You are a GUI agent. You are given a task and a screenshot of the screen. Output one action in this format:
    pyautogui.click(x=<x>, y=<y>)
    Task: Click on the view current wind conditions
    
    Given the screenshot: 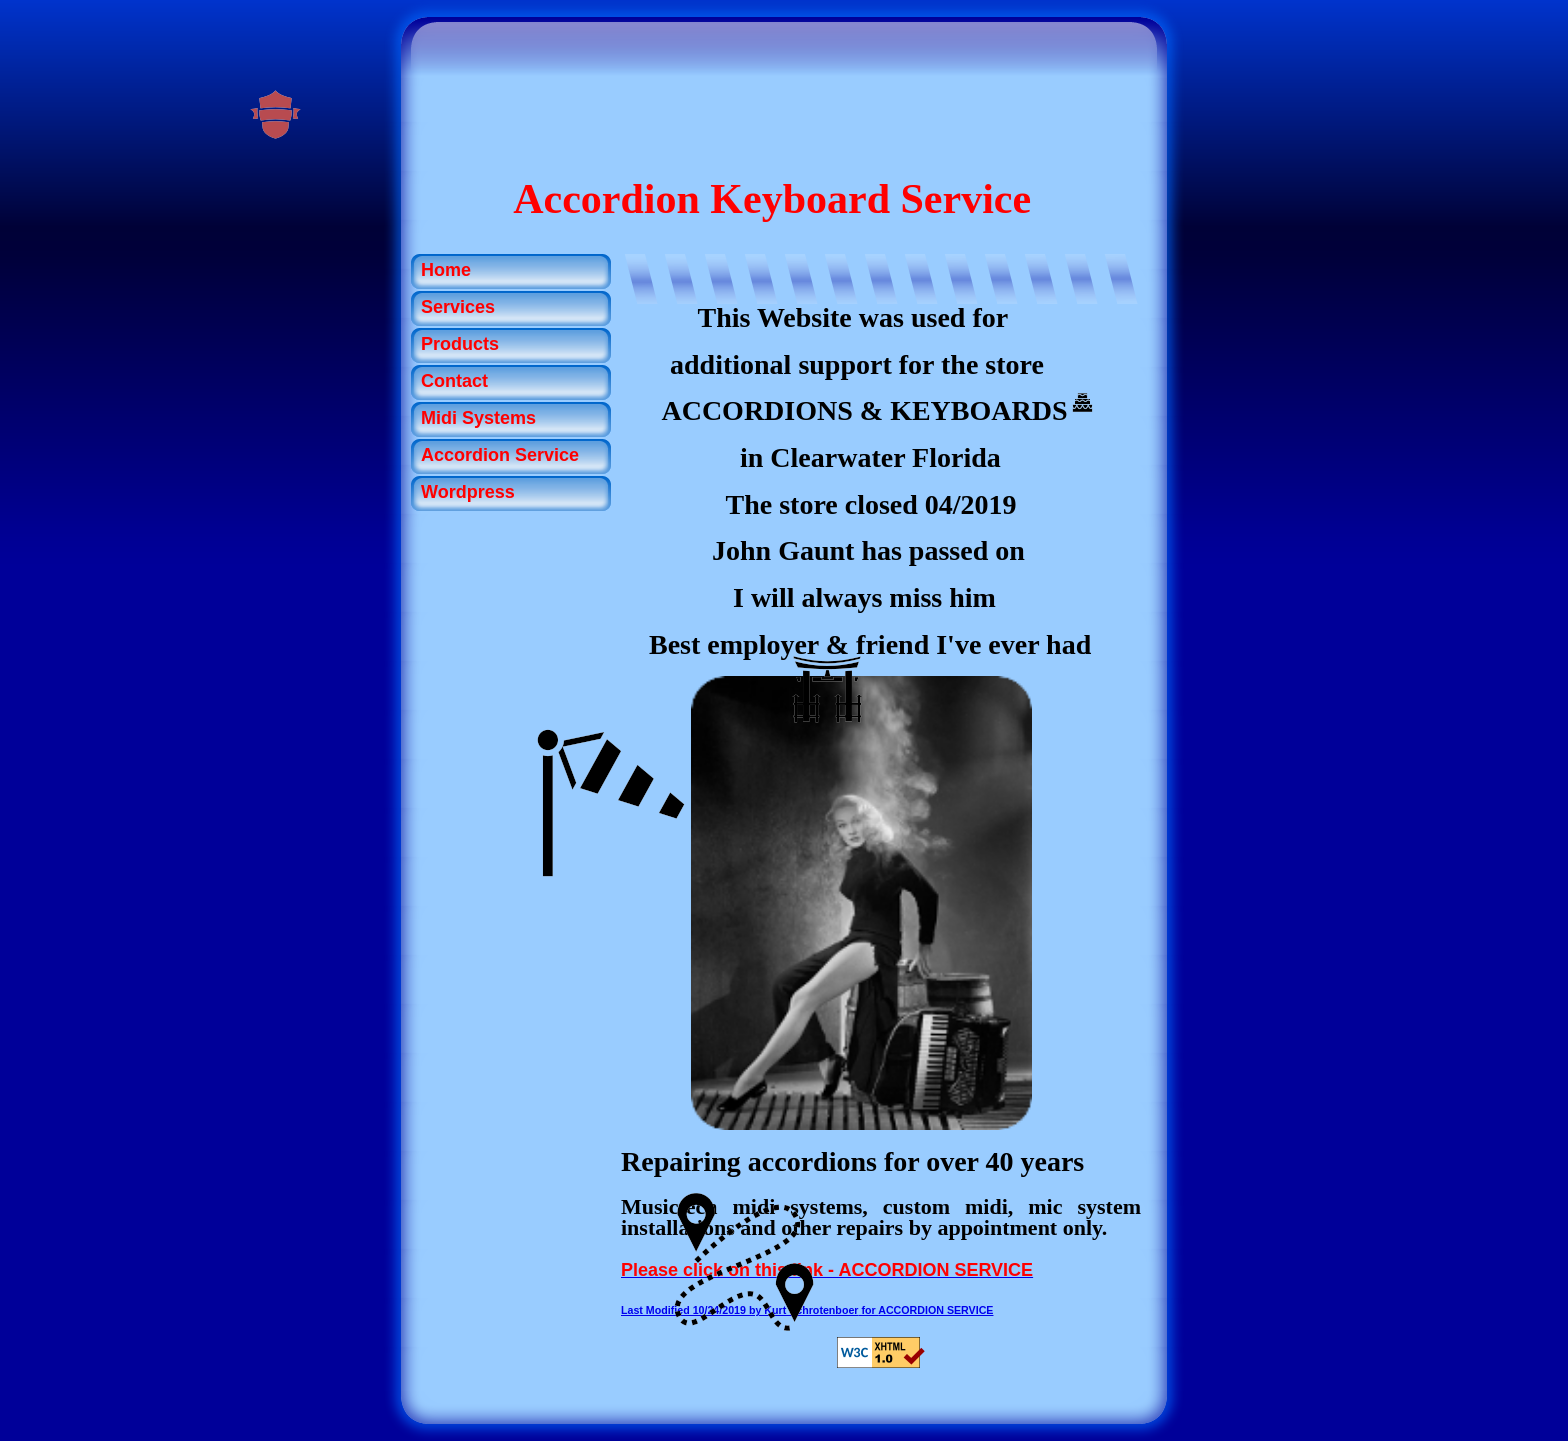 What is the action you would take?
    pyautogui.click(x=611, y=803)
    